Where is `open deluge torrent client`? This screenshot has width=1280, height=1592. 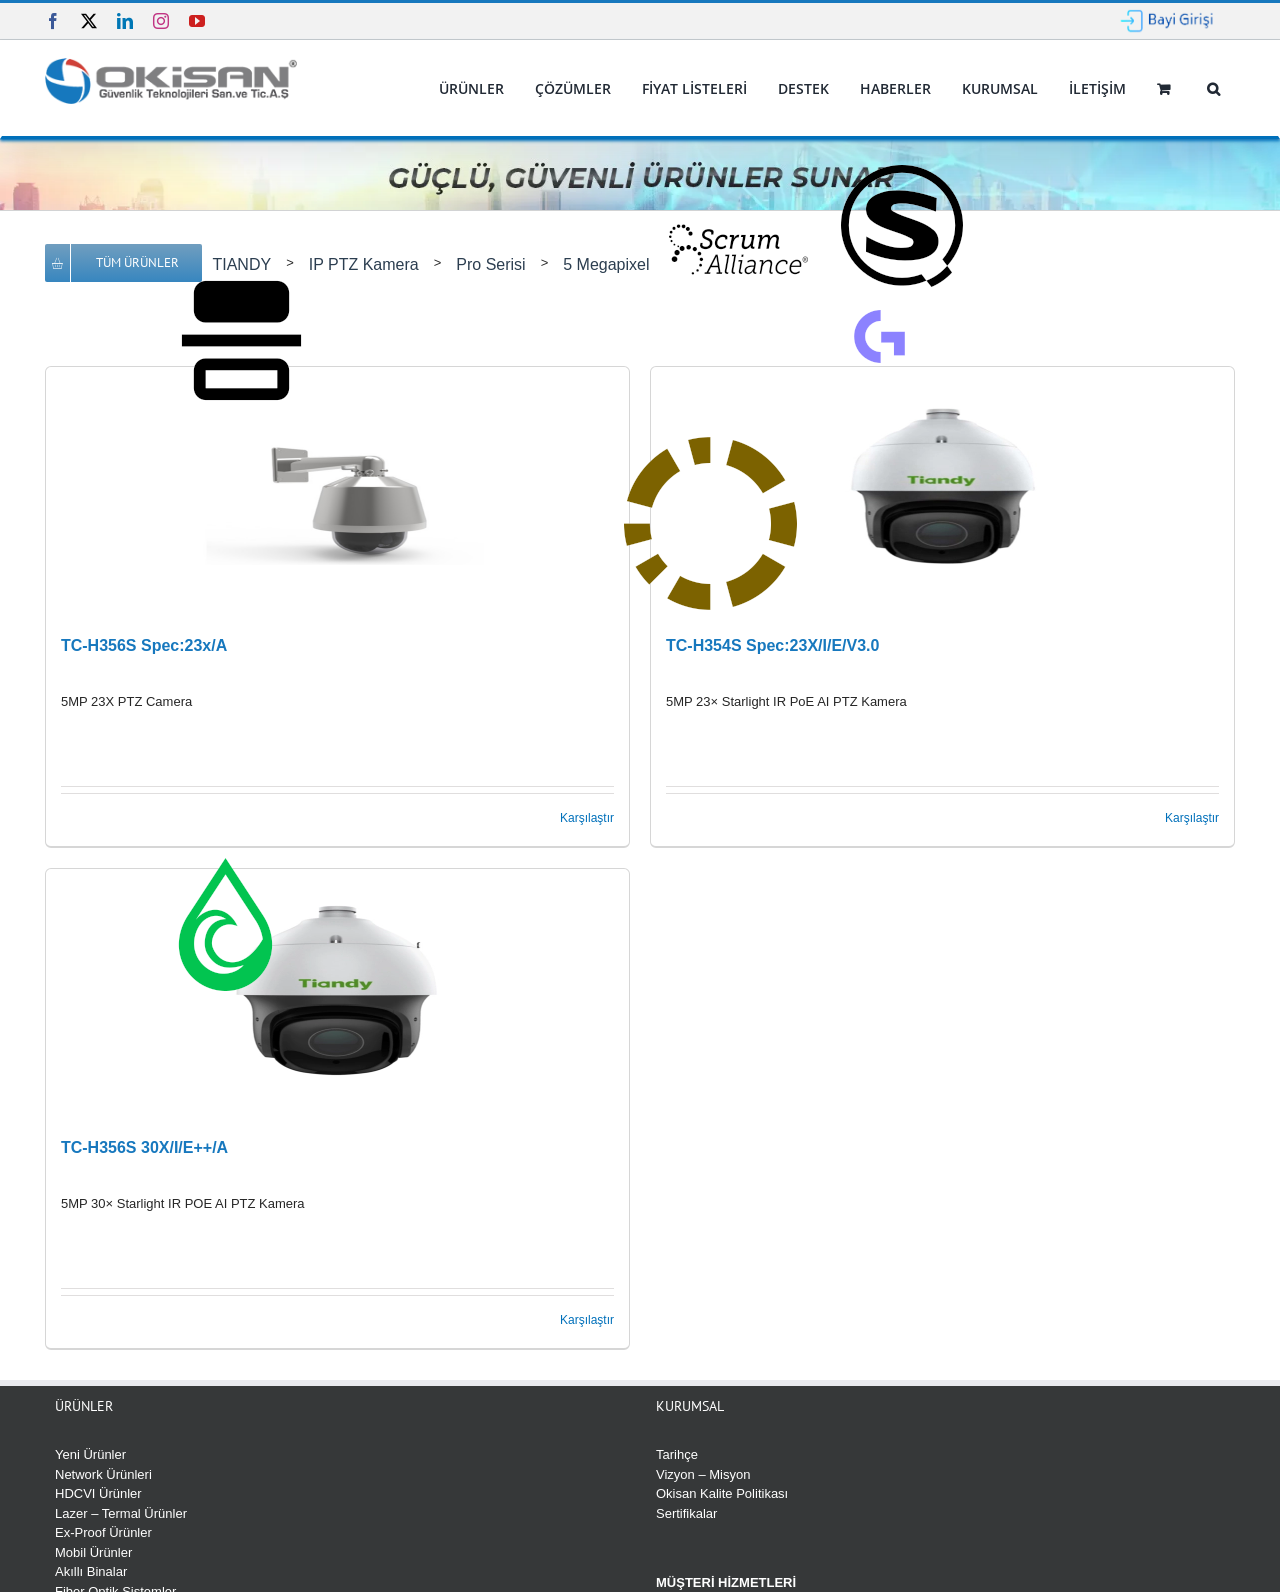
open deluge torrent client is located at coordinates (225, 924).